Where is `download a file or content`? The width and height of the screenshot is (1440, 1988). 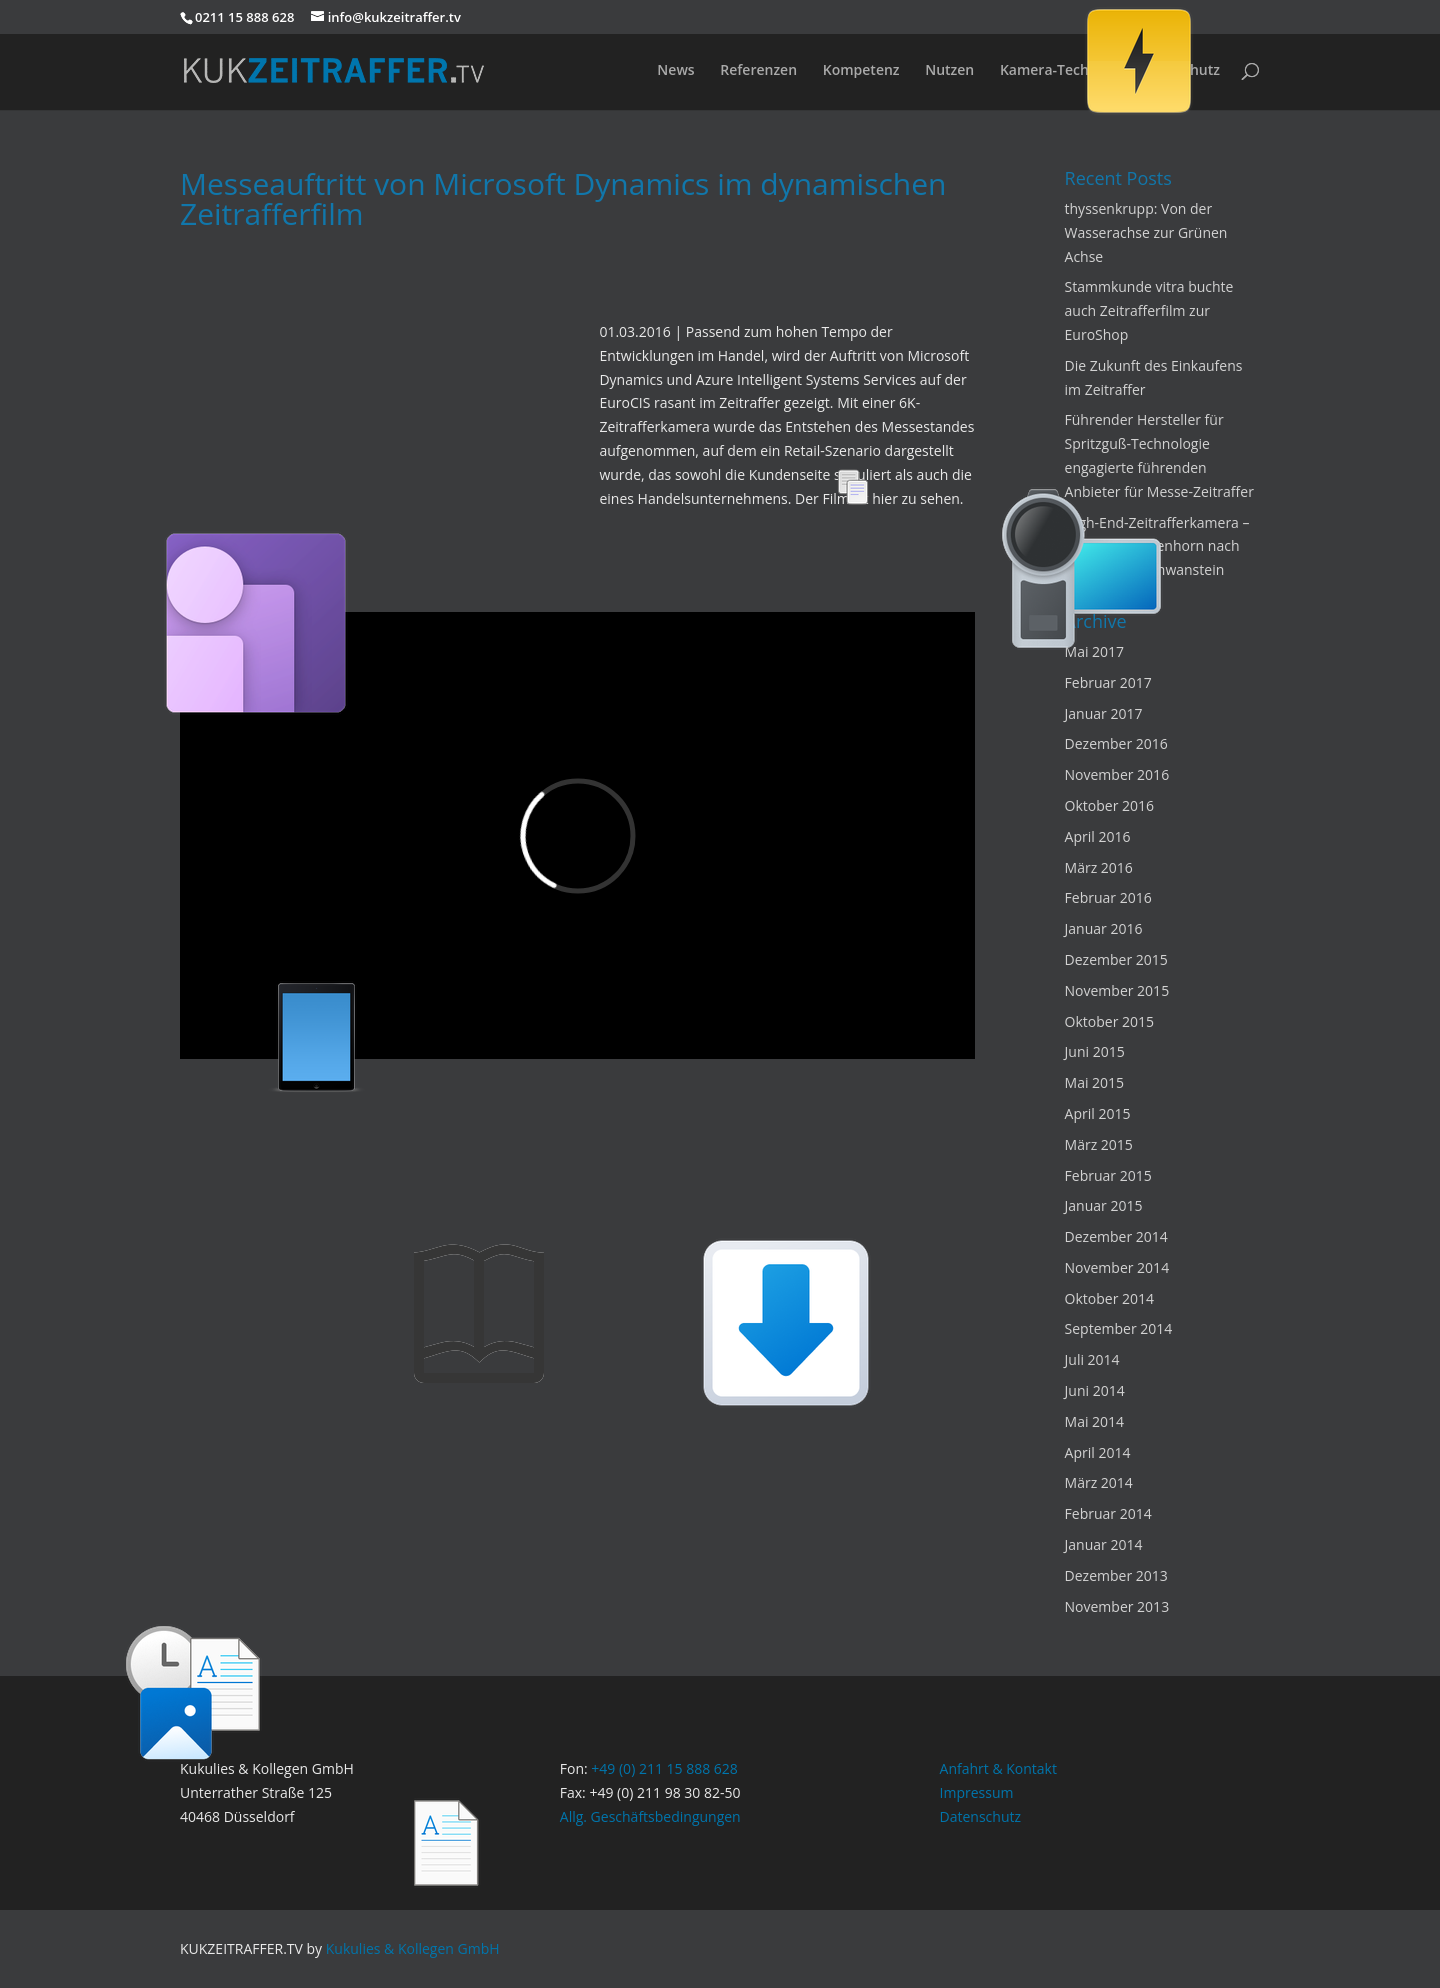 download a file or content is located at coordinates (786, 1323).